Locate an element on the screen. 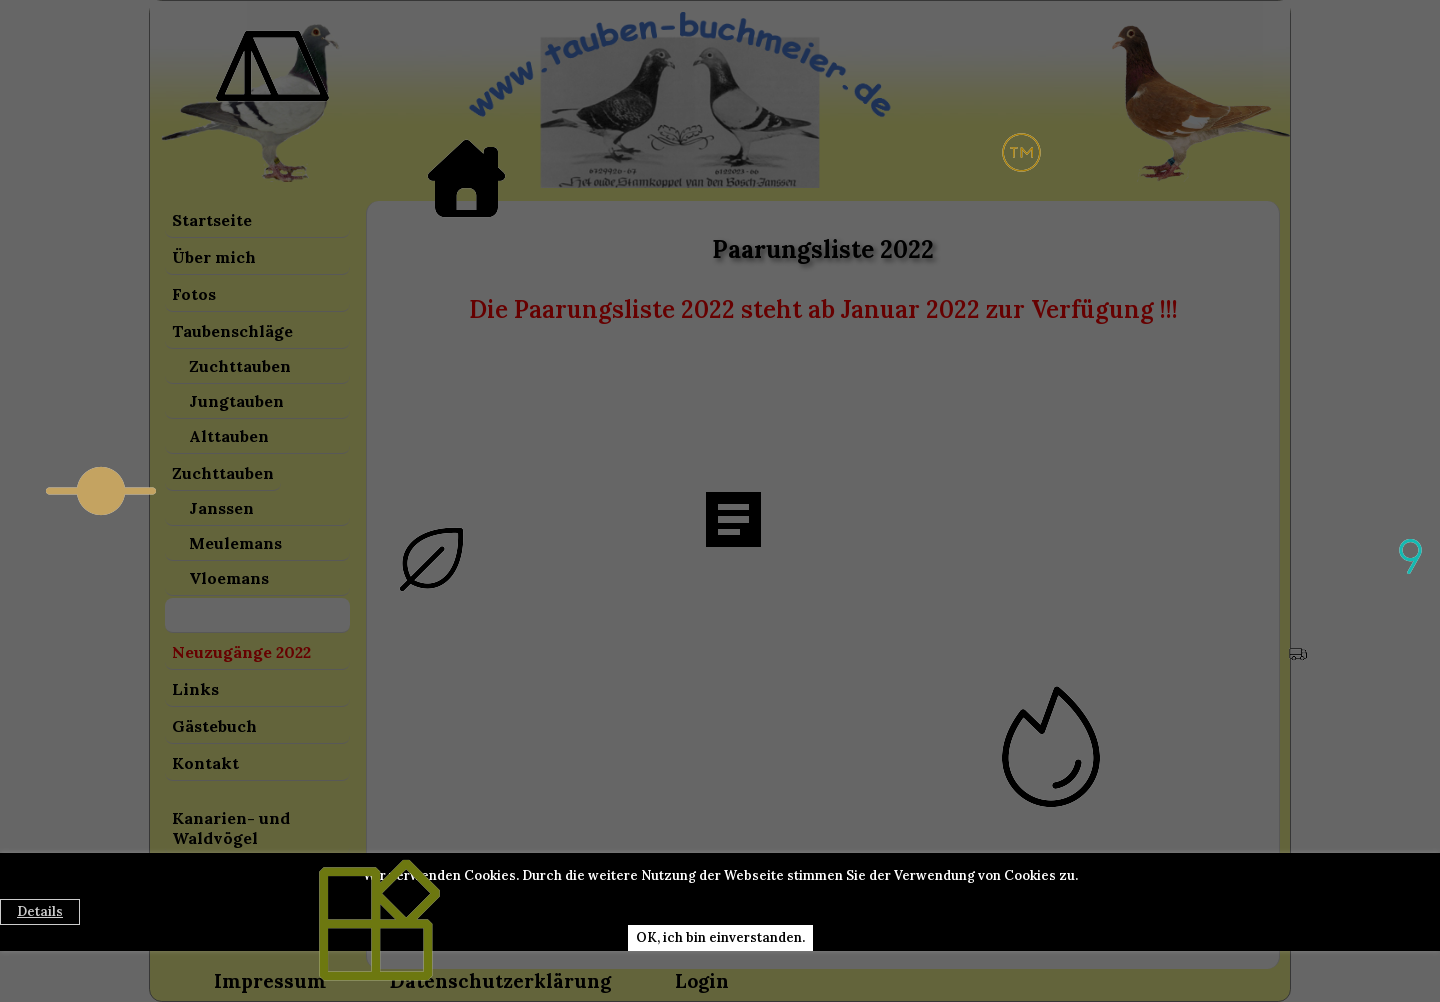 The height and width of the screenshot is (1002, 1440). go to home screen is located at coordinates (466, 178).